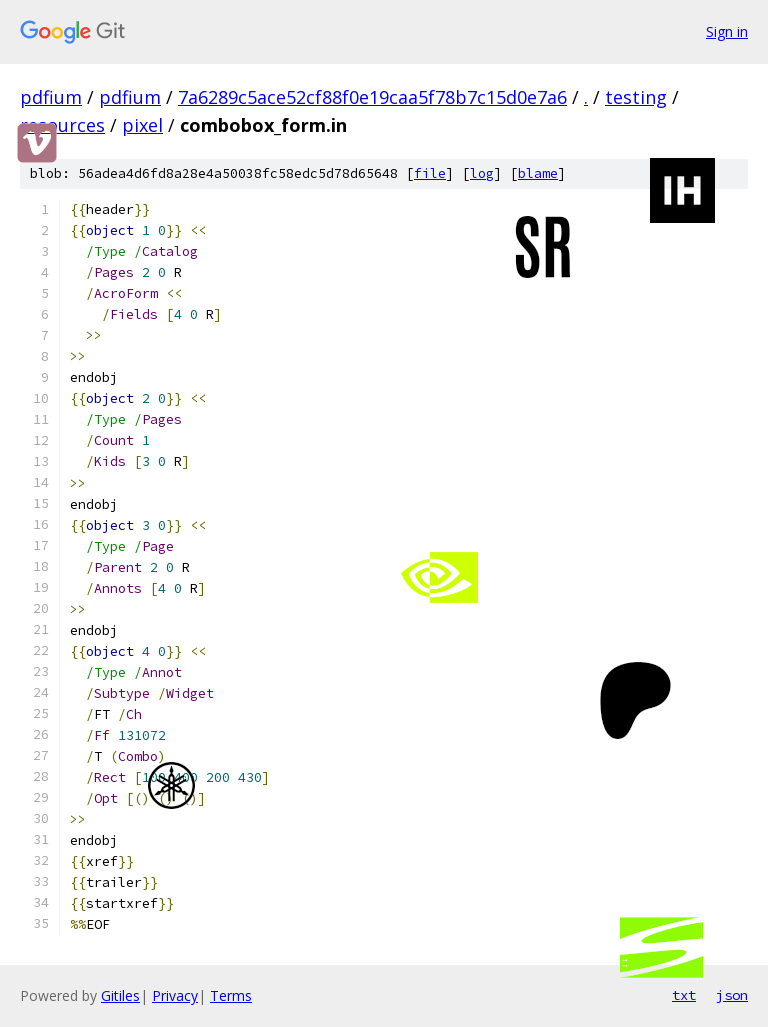 The image size is (768, 1027). Describe the element at coordinates (661, 947) in the screenshot. I see `apache subversion version control system logo` at that location.